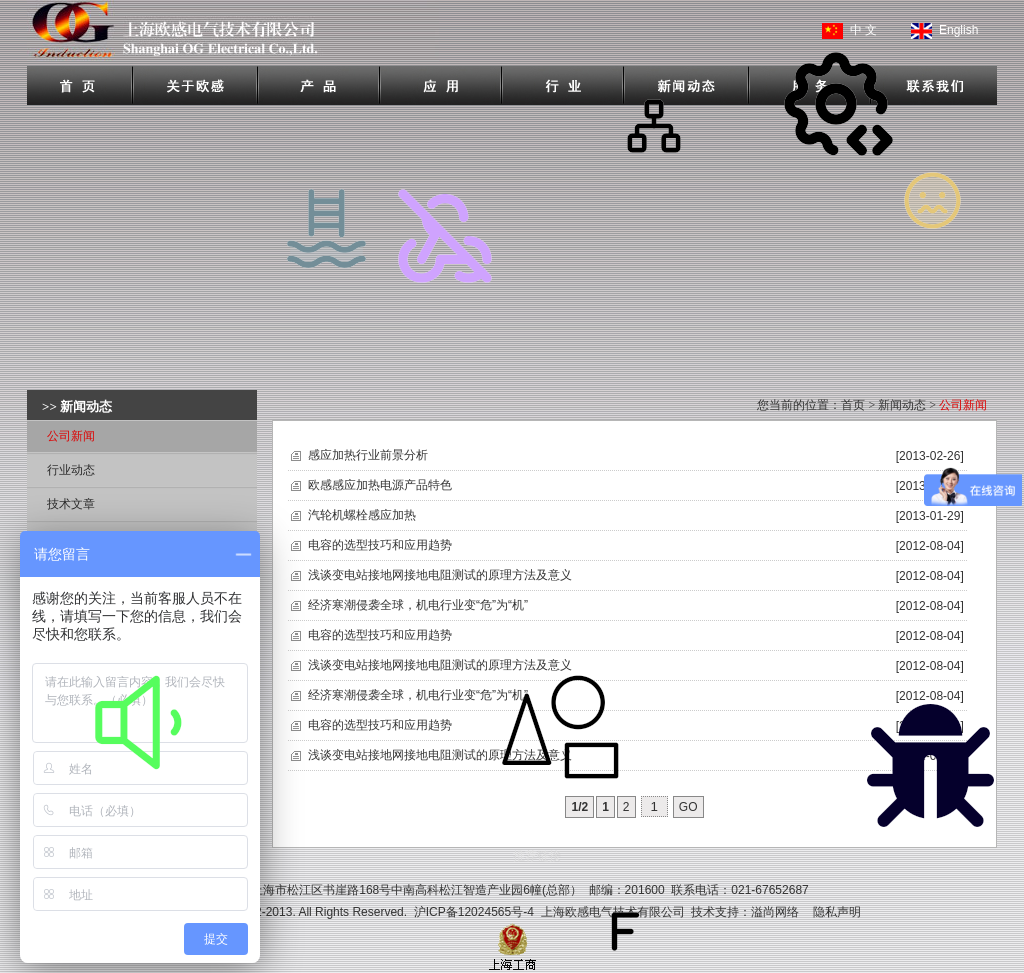 This screenshot has width=1024, height=973. What do you see at coordinates (562, 731) in the screenshot?
I see `access shape tools or drawing options` at bounding box center [562, 731].